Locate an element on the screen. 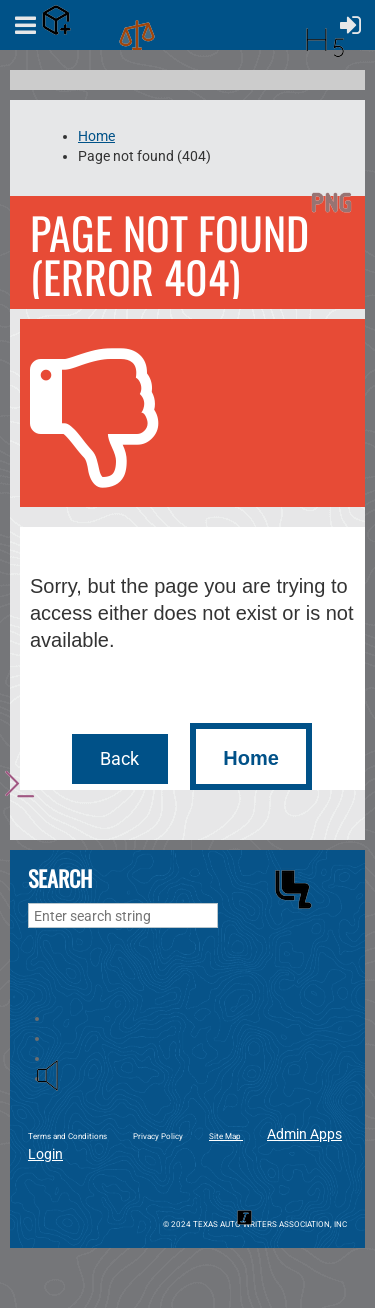 The height and width of the screenshot is (1308, 375). access legal or terms of service information is located at coordinates (137, 35).